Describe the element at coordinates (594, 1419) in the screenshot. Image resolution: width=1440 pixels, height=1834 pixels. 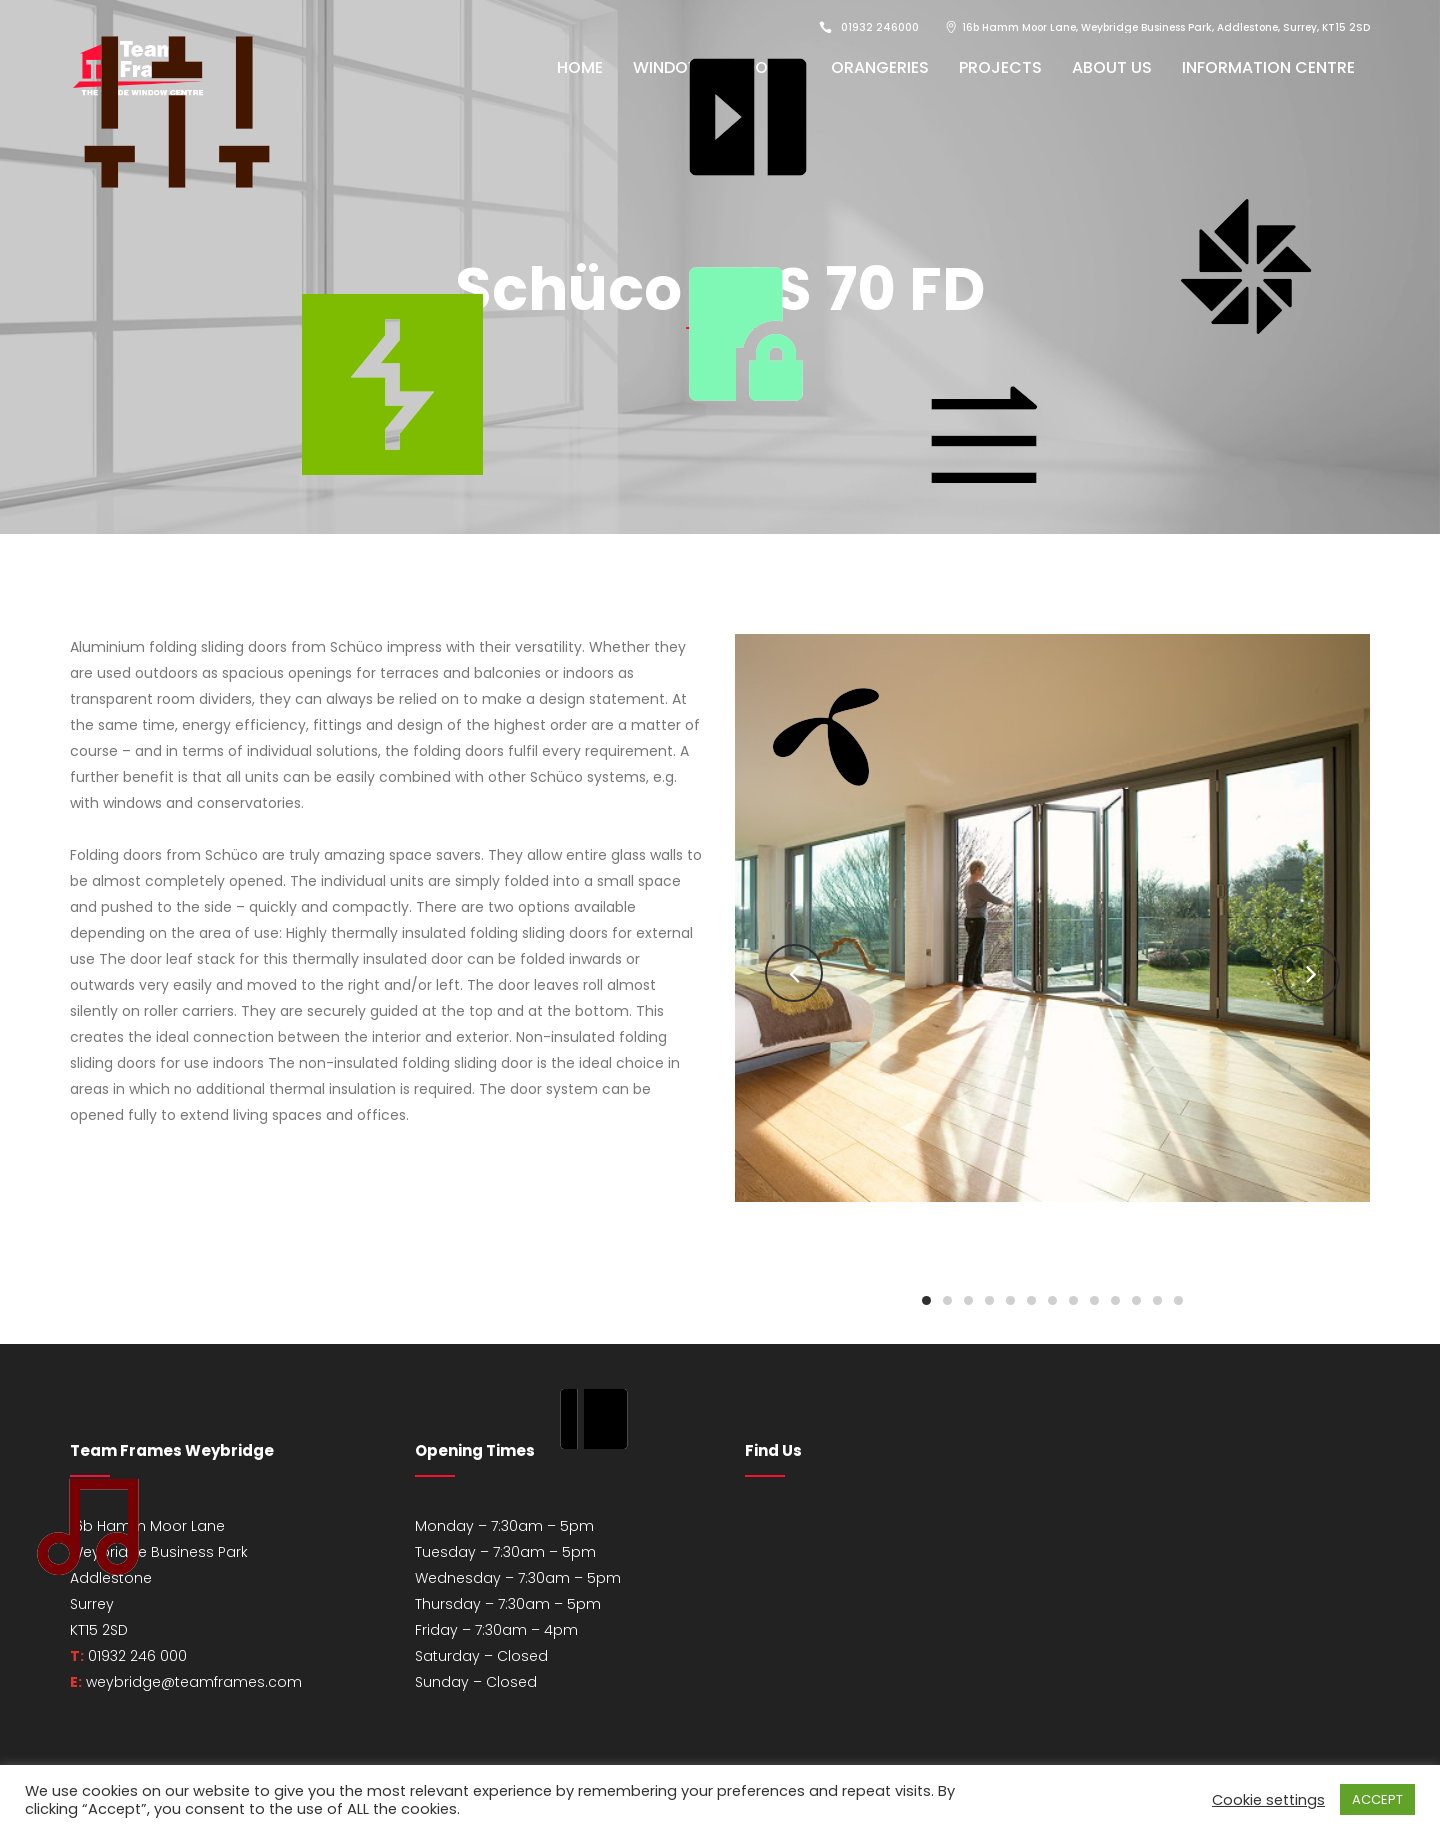
I see `switch to left sidebar layout` at that location.